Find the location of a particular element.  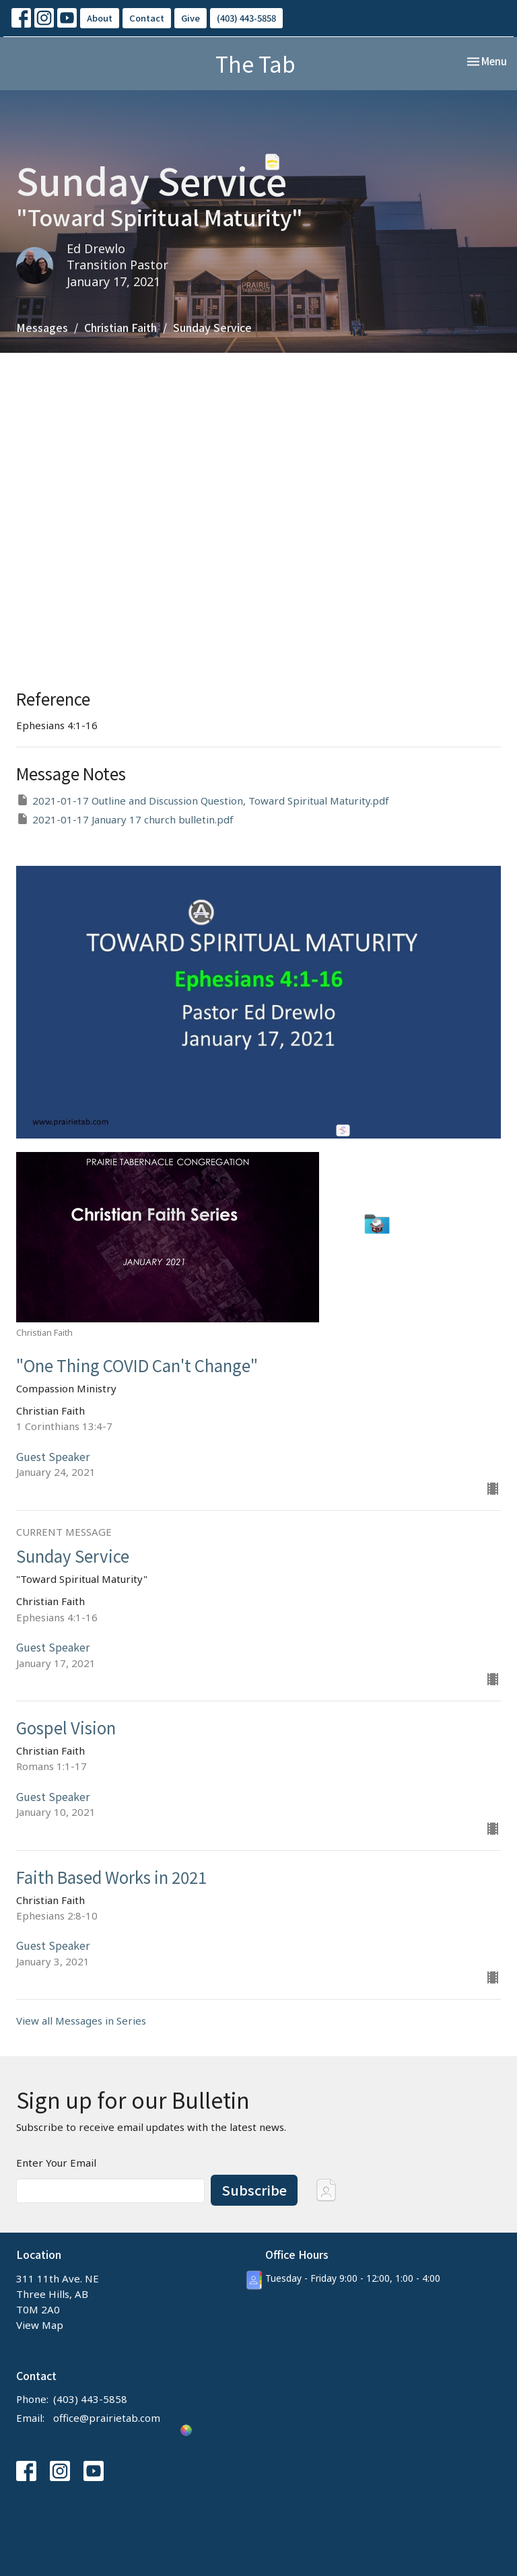

check for available software updates is located at coordinates (201, 912).